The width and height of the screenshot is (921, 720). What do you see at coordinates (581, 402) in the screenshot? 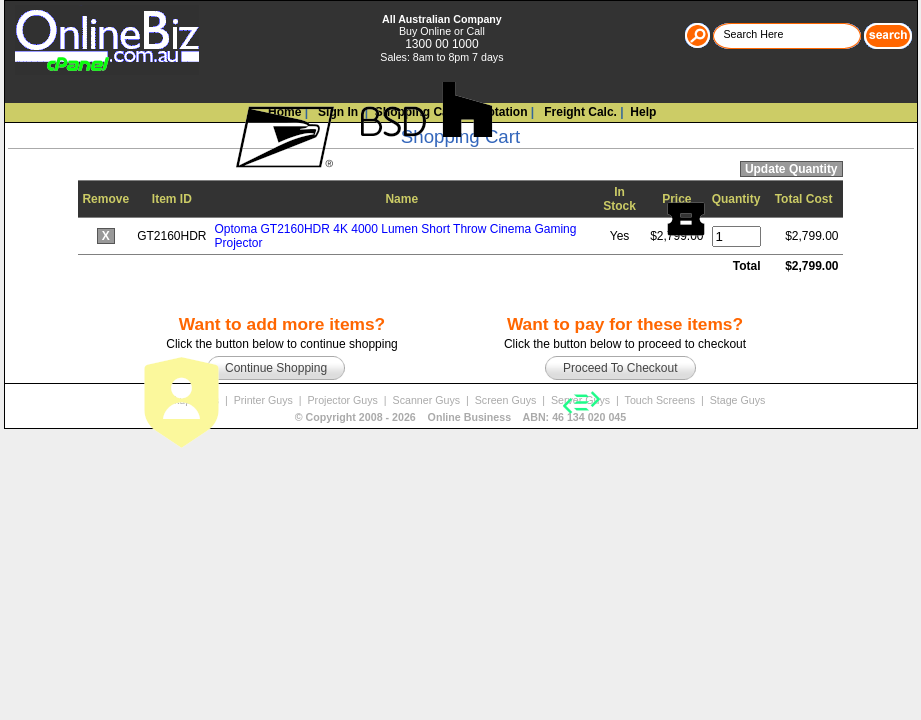
I see `purescript programming language logo` at bounding box center [581, 402].